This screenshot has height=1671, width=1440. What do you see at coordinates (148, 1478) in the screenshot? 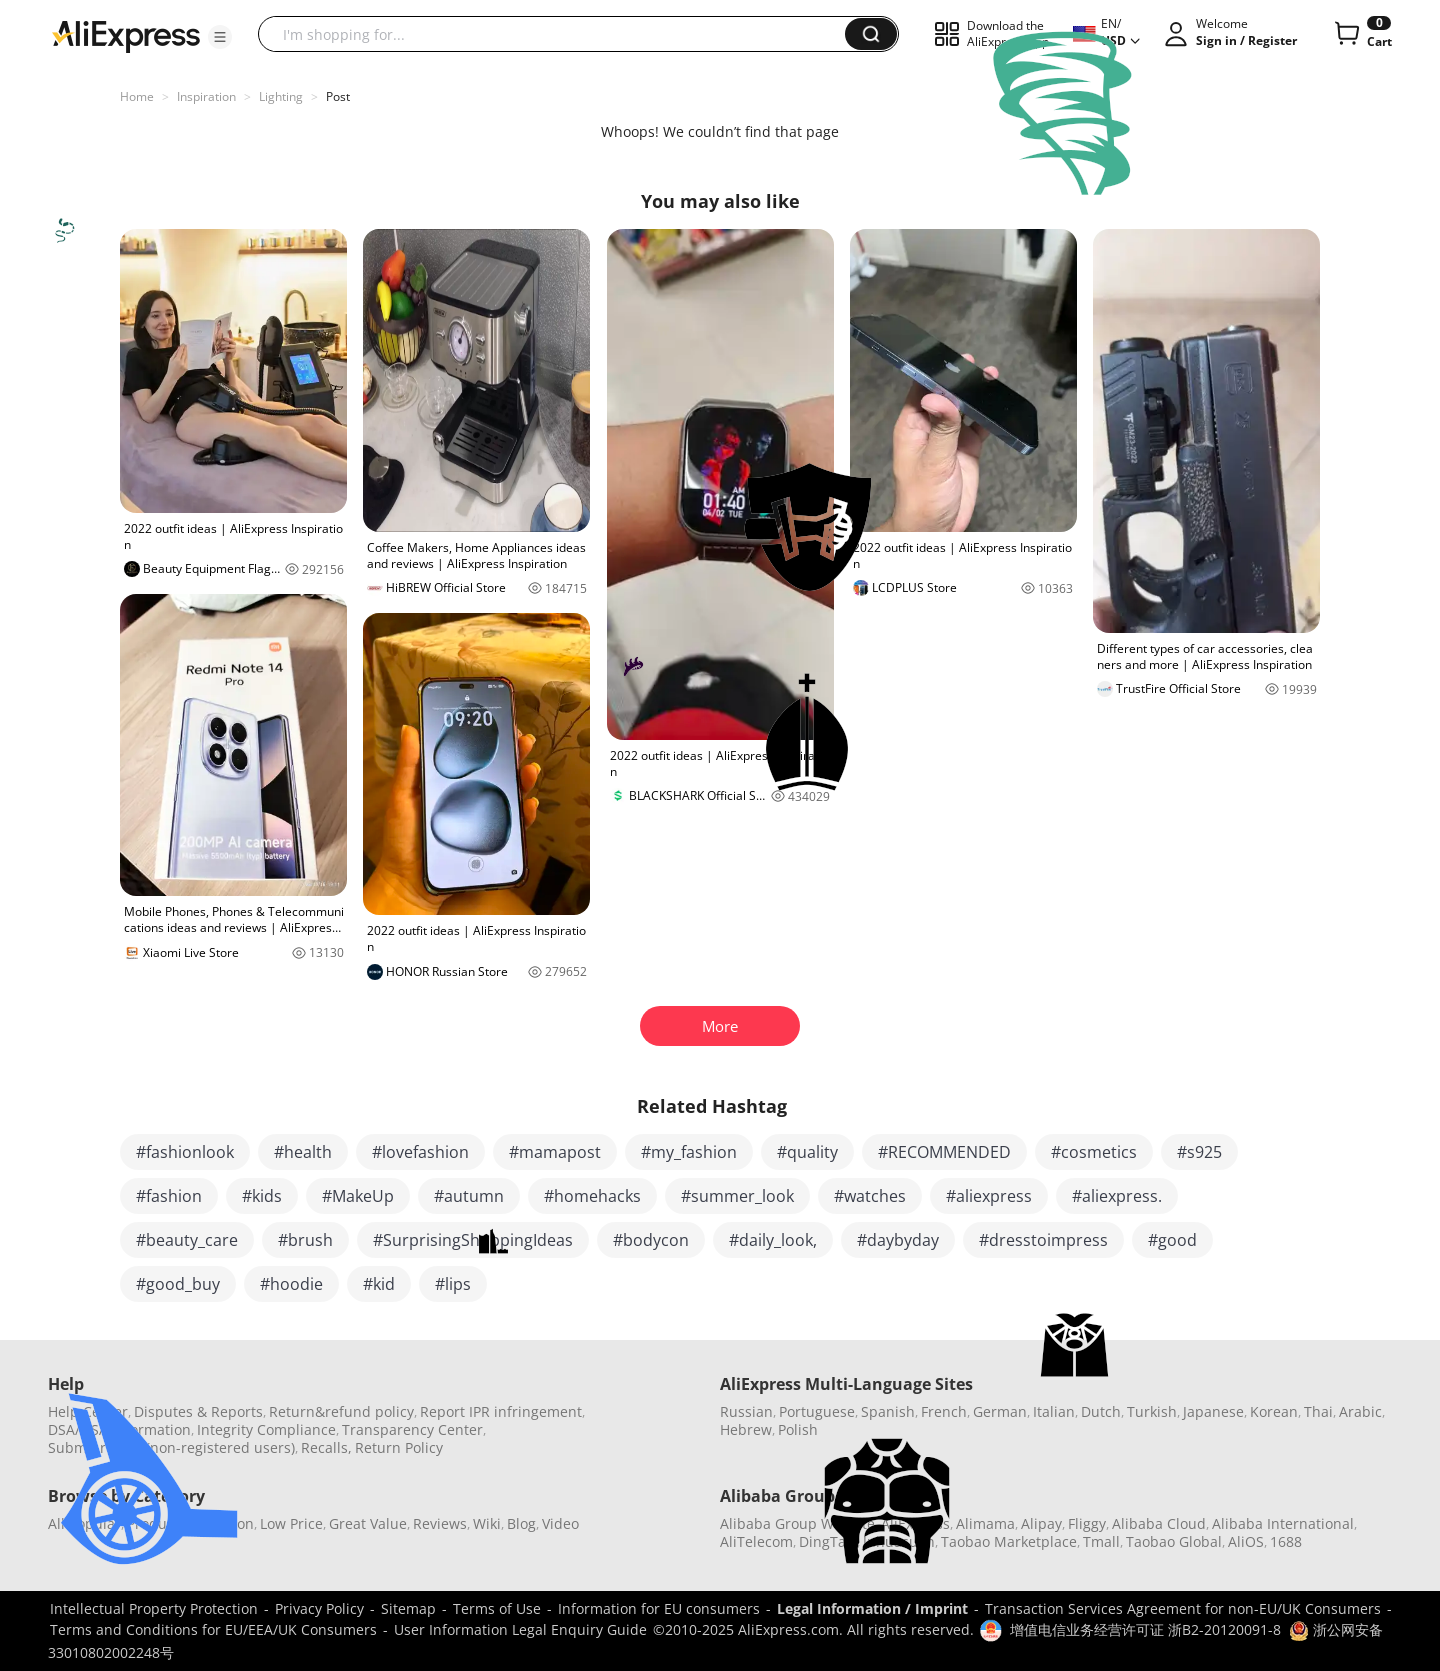
I see `helicopter tail rotor component in a game interface` at bounding box center [148, 1478].